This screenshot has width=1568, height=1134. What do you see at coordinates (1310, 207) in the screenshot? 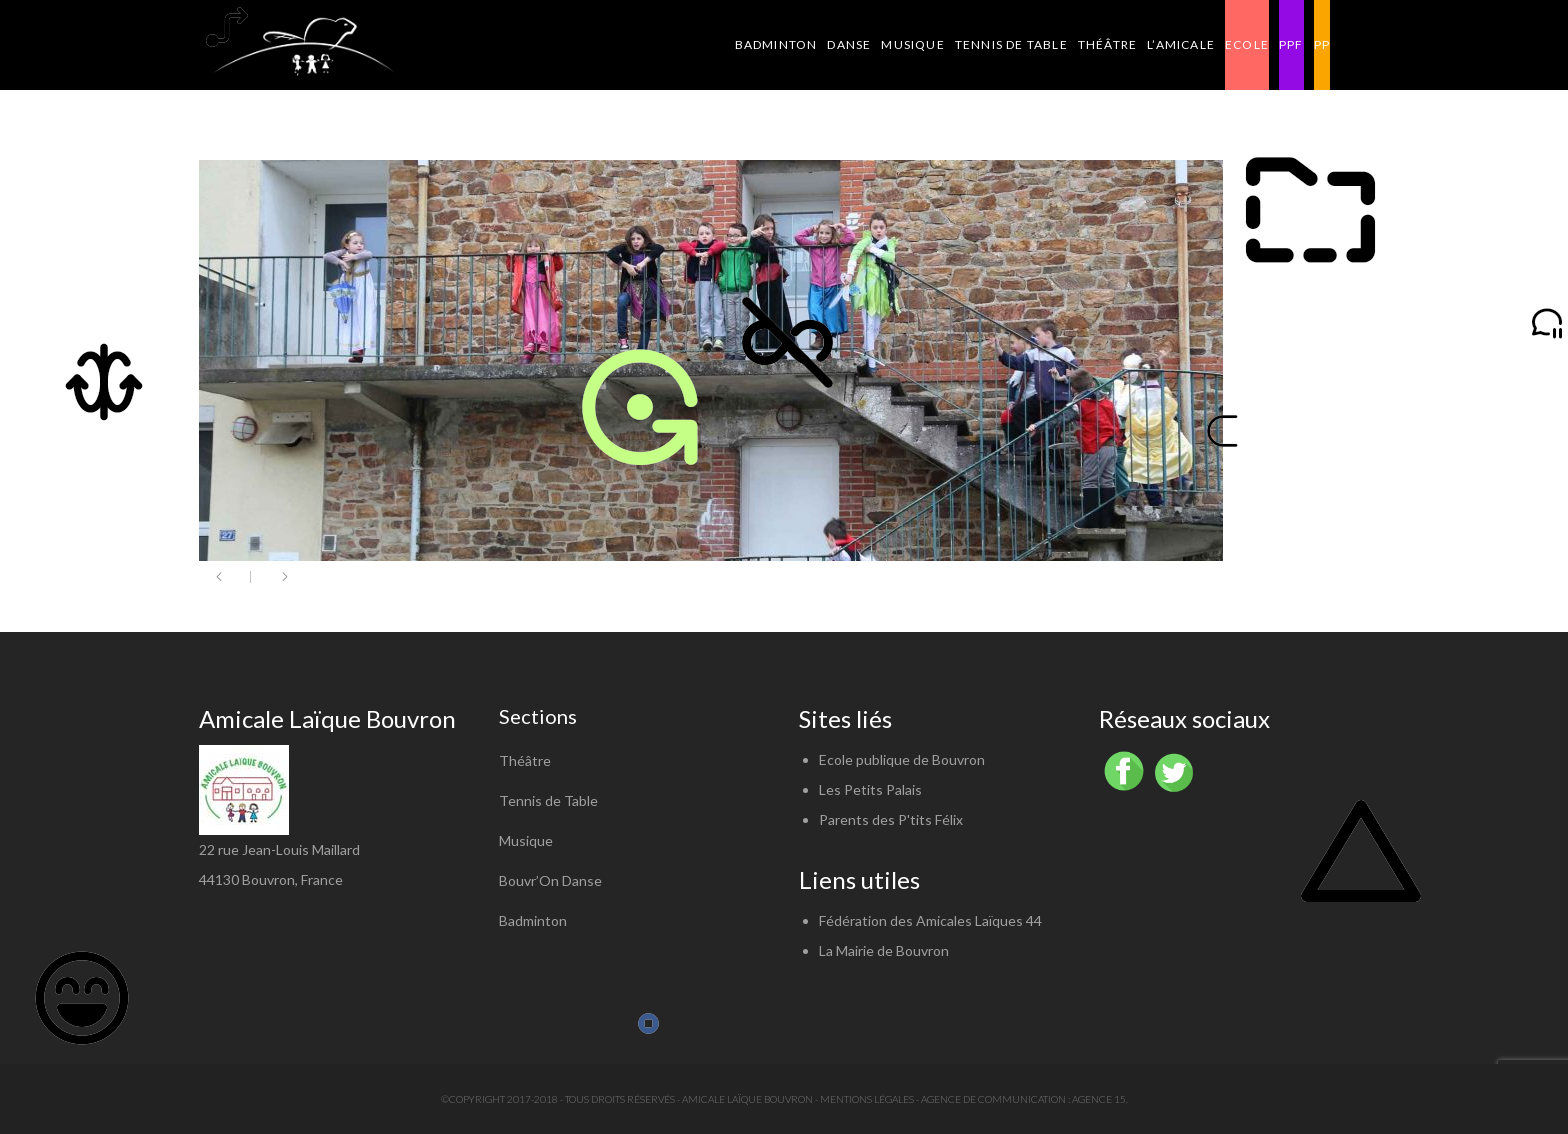
I see `create a new folder` at bounding box center [1310, 207].